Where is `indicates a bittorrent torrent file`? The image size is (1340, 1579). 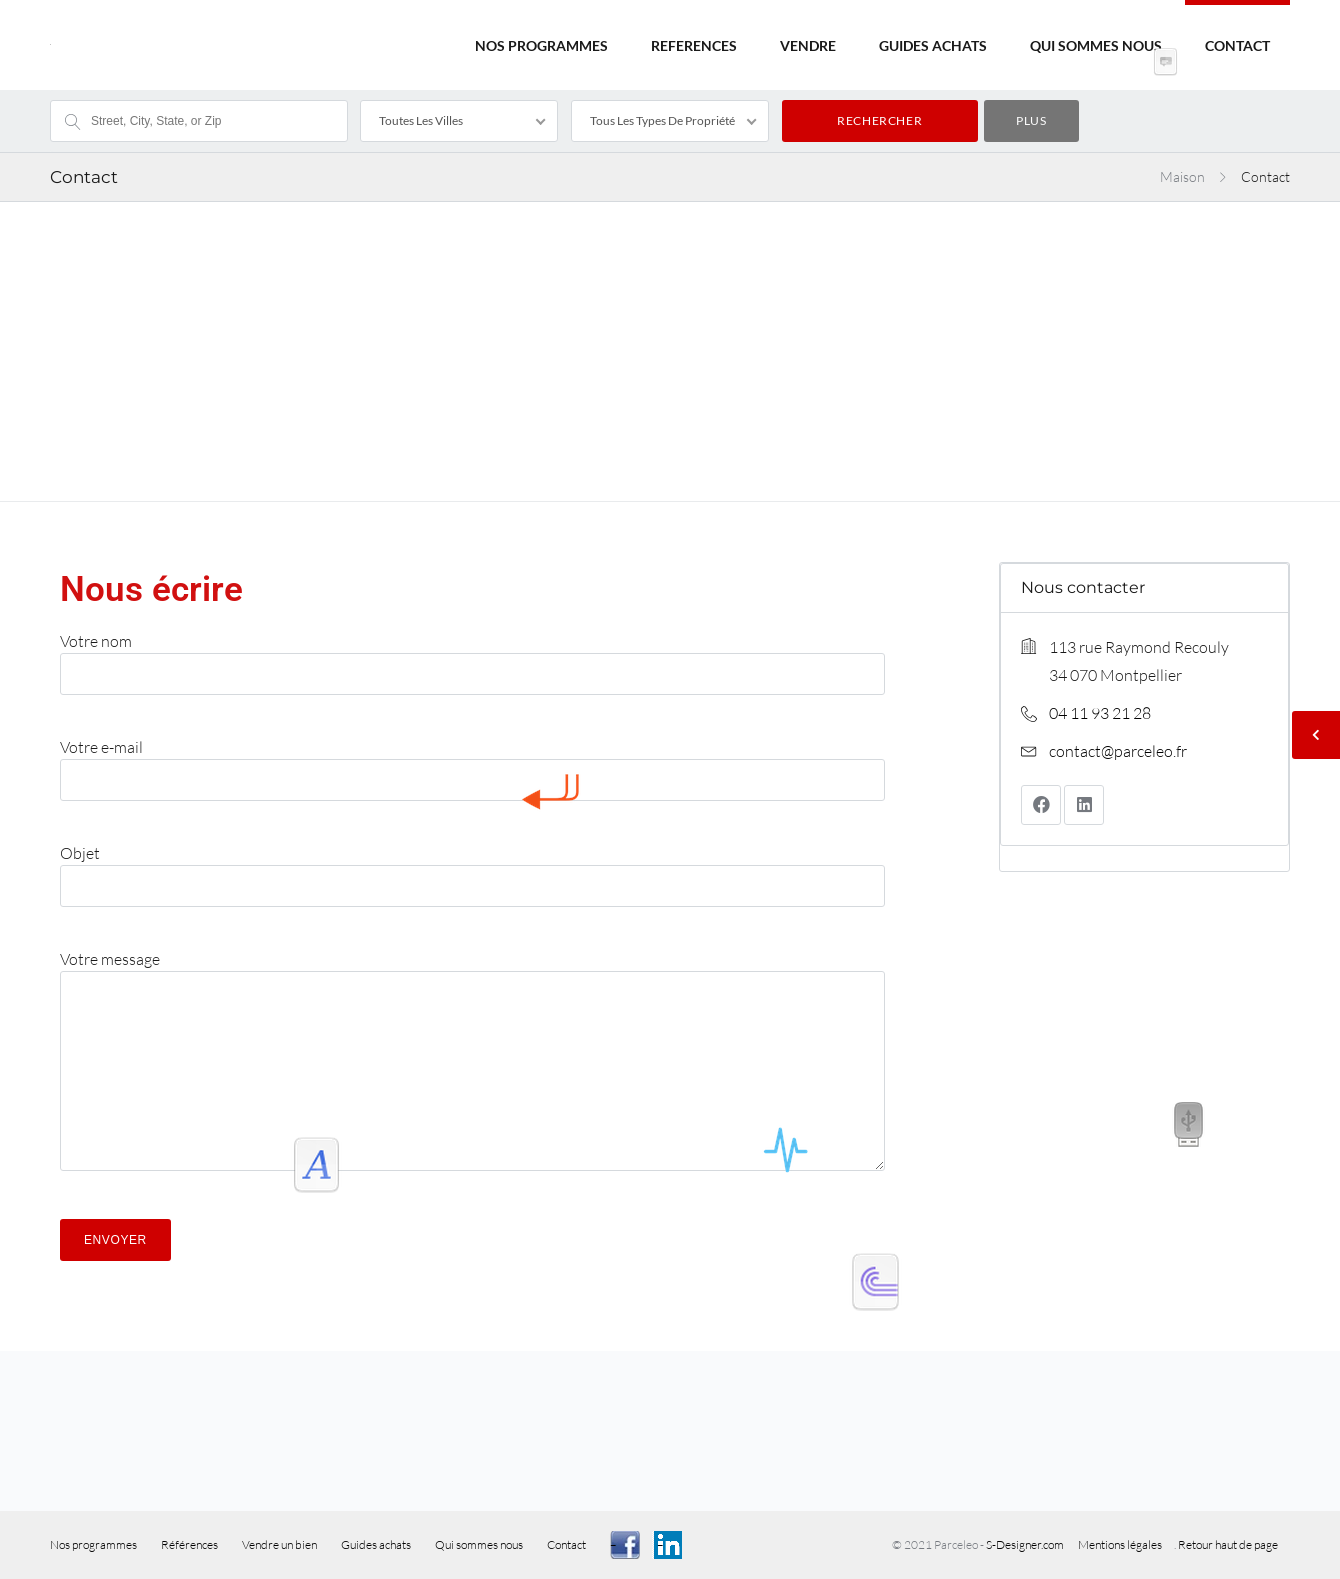 indicates a bittorrent torrent file is located at coordinates (875, 1281).